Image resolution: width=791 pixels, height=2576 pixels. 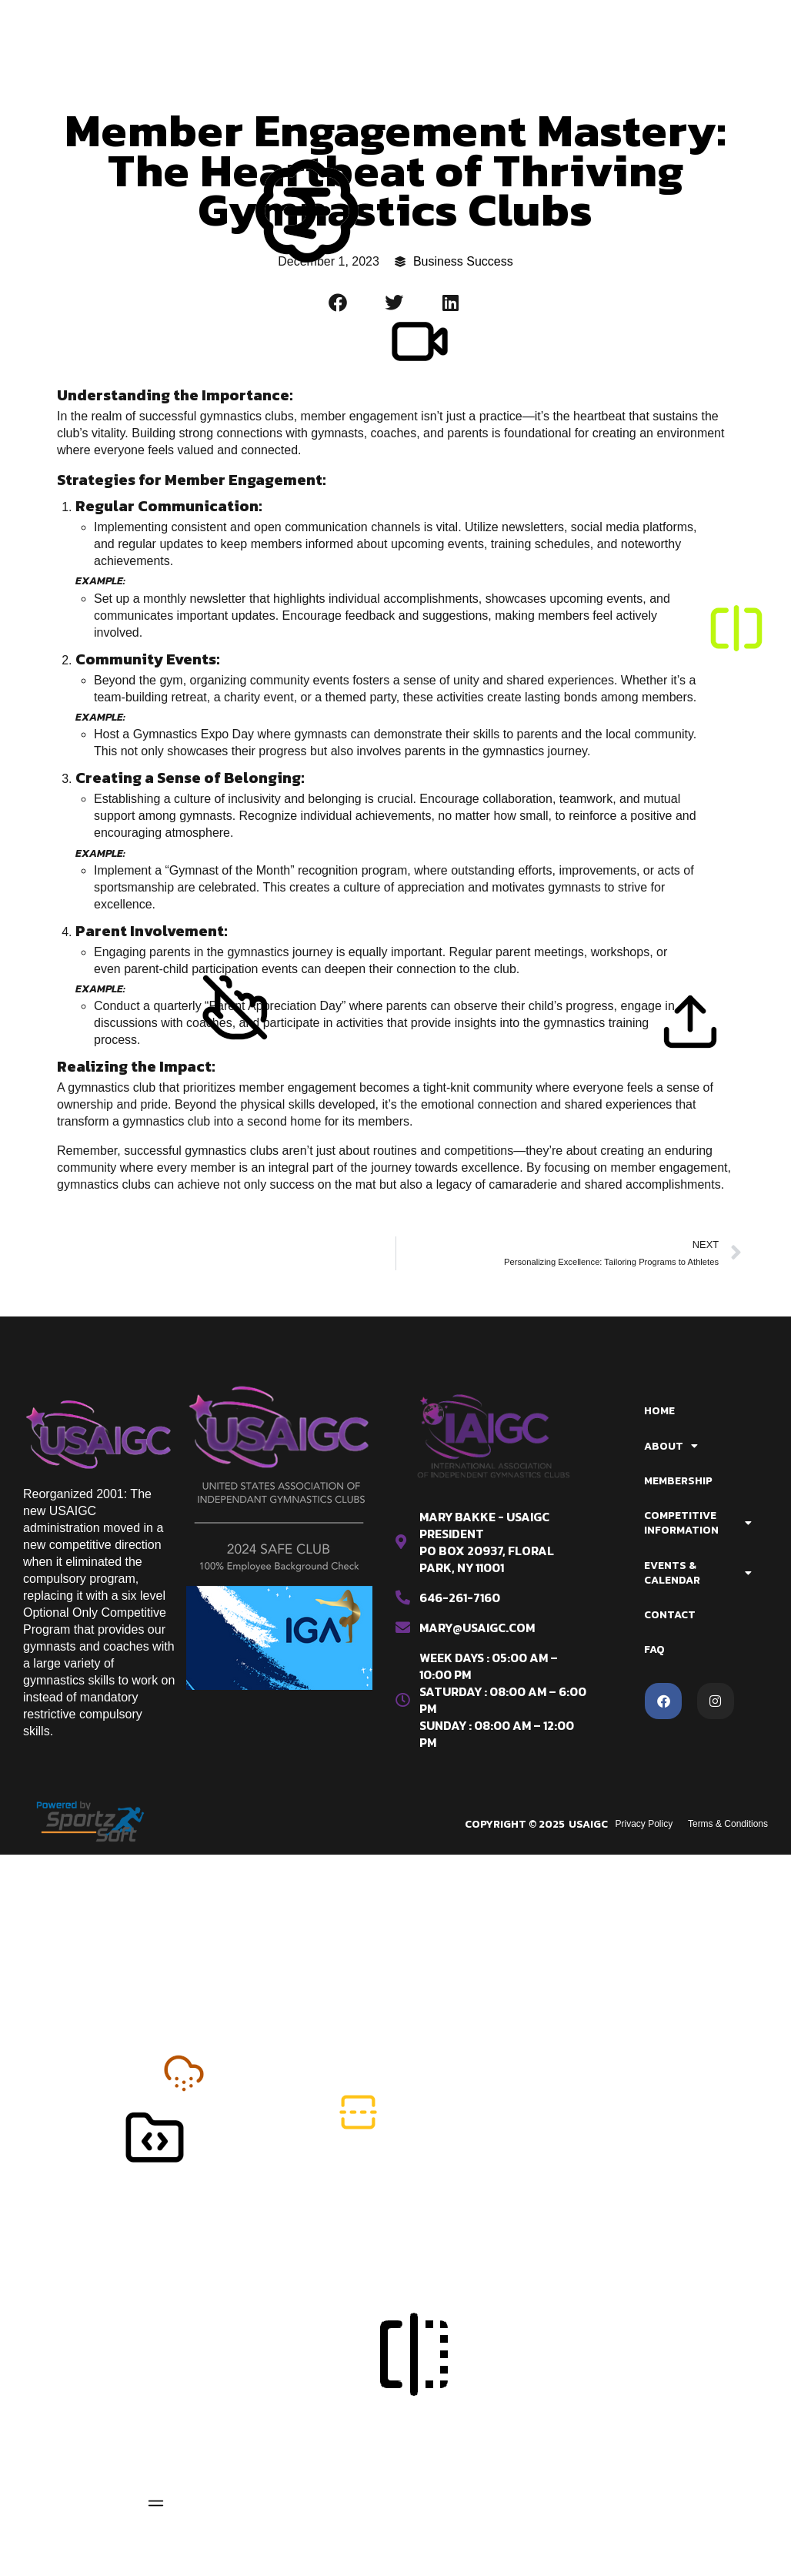 What do you see at coordinates (419, 341) in the screenshot?
I see `start a video call` at bounding box center [419, 341].